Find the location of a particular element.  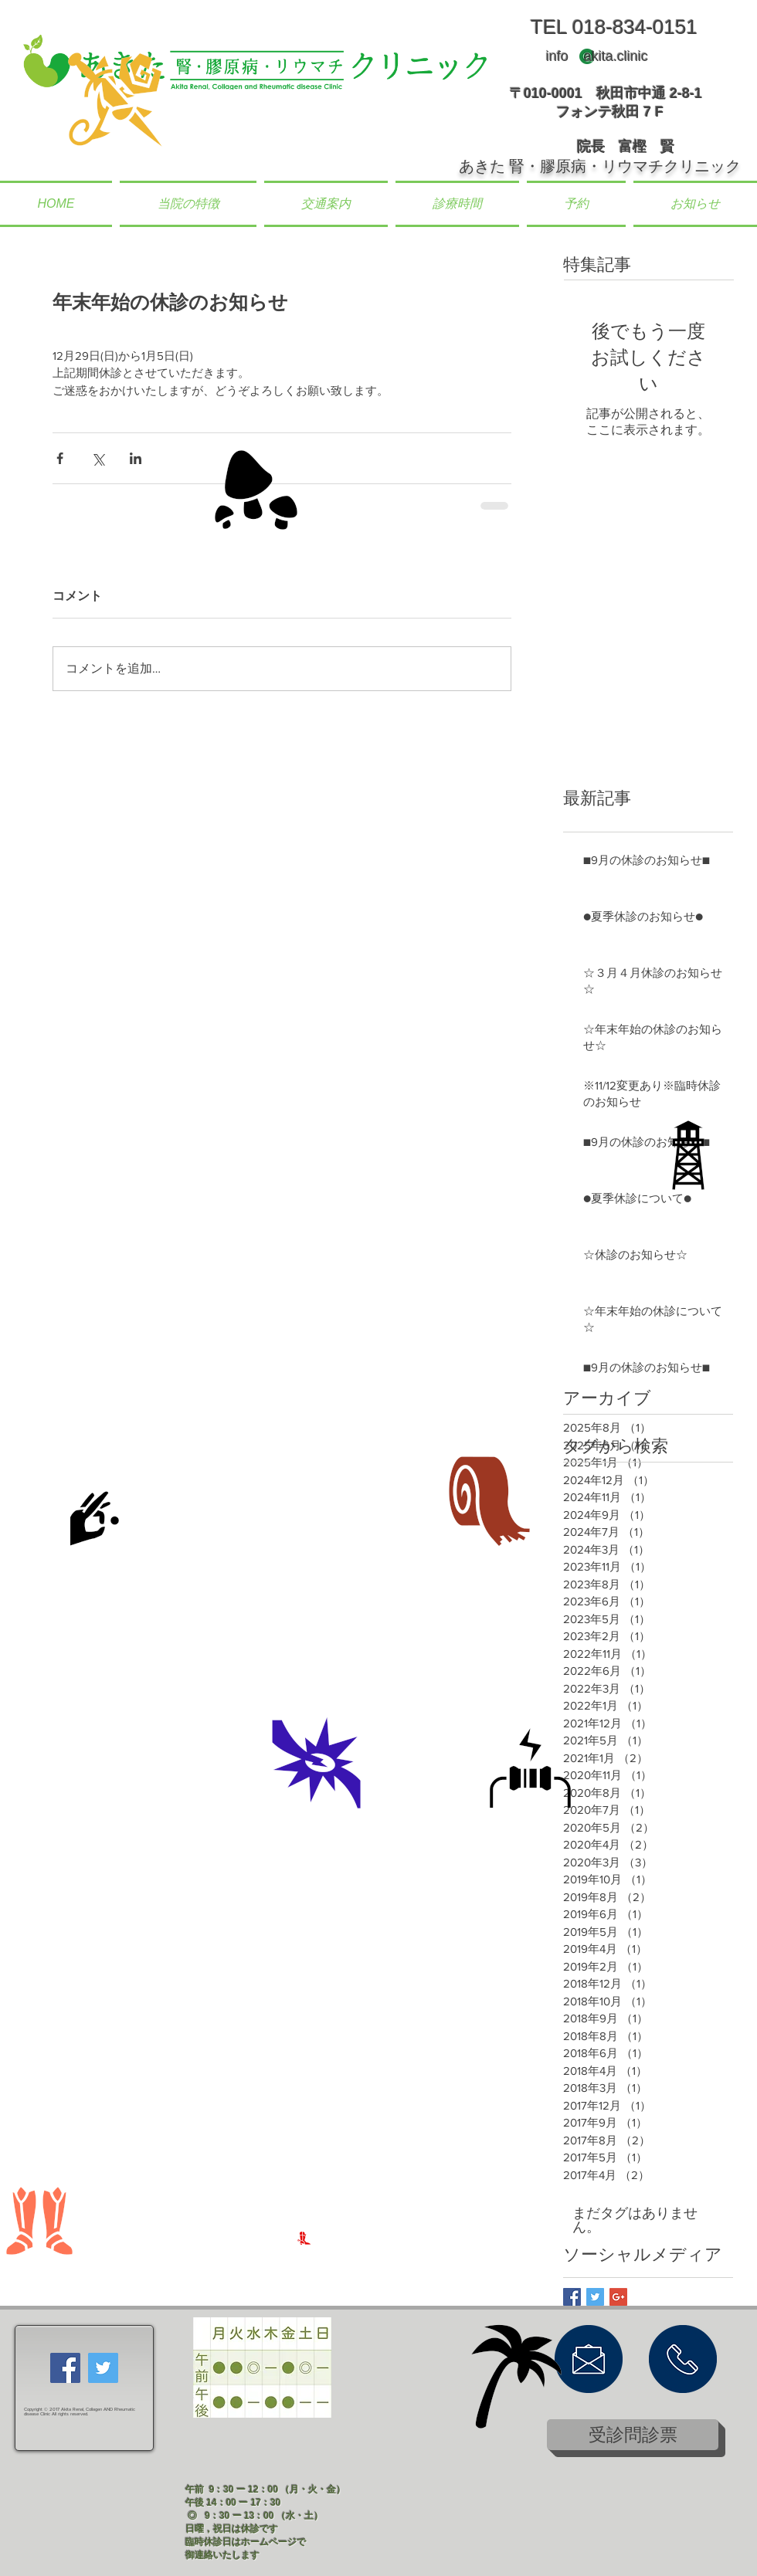

equip leg armor to your character is located at coordinates (39, 2221).